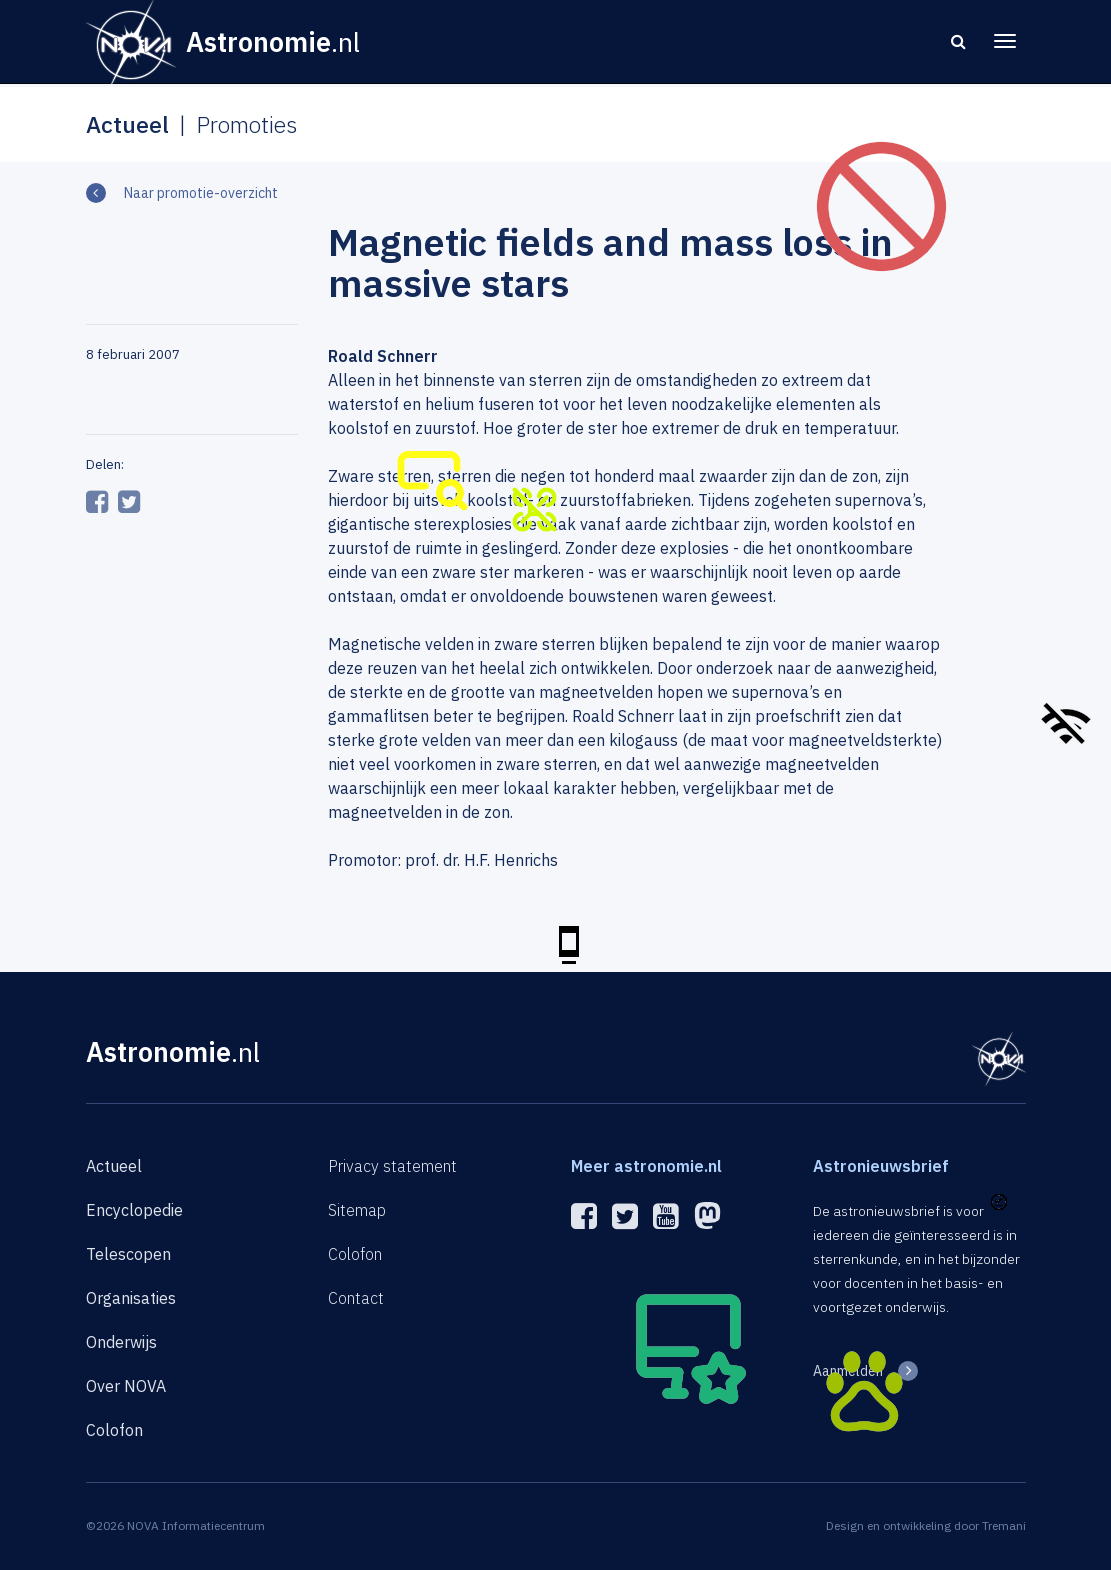 This screenshot has height=1570, width=1111. What do you see at coordinates (881, 206) in the screenshot?
I see `indicates blocked or prohibited content` at bounding box center [881, 206].